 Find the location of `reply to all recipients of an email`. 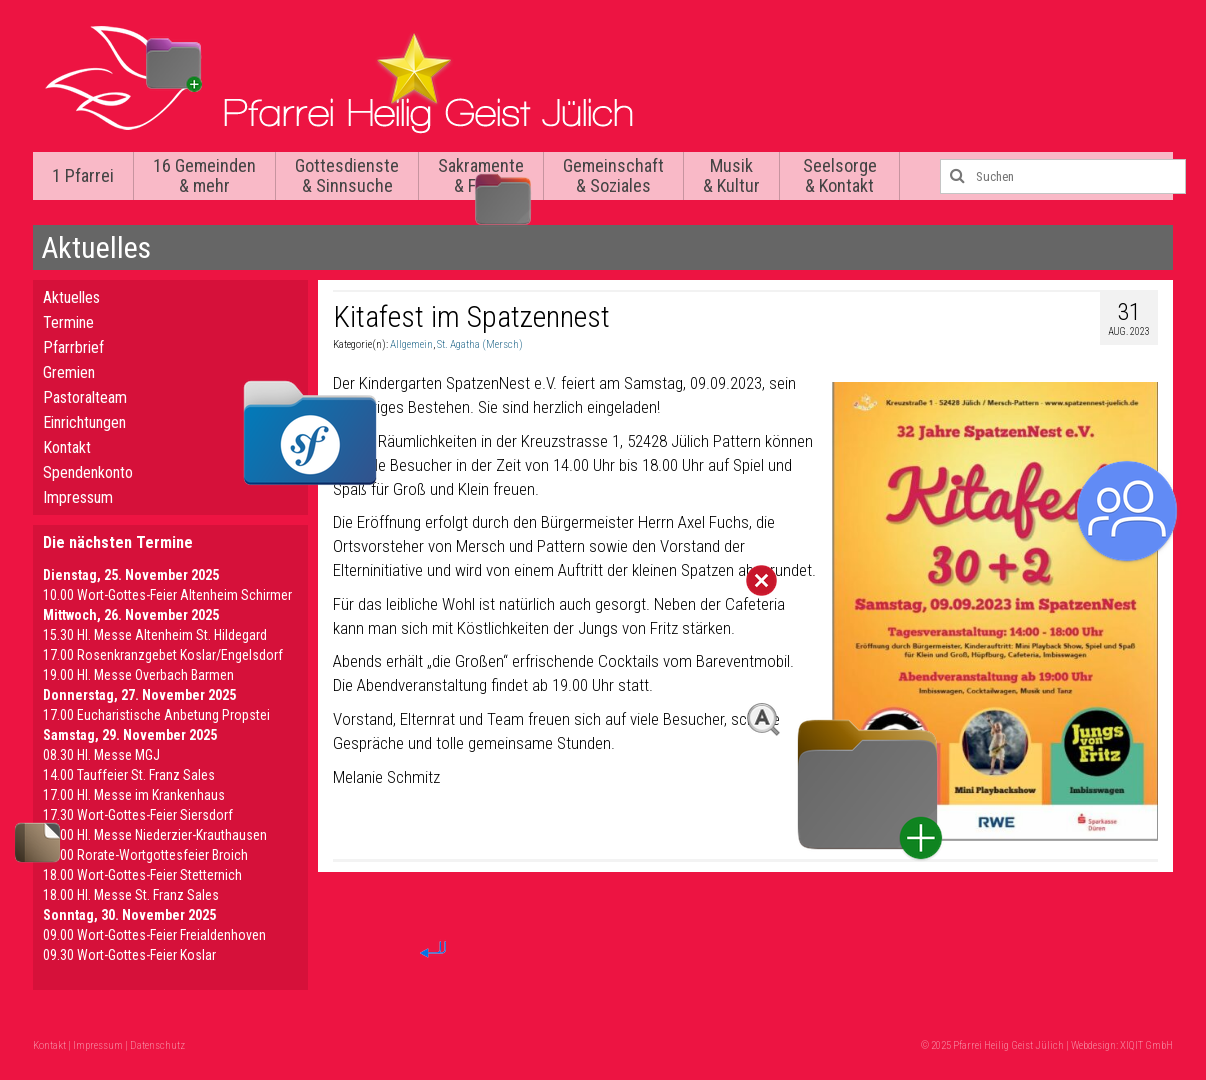

reply to all recipients of an email is located at coordinates (432, 947).